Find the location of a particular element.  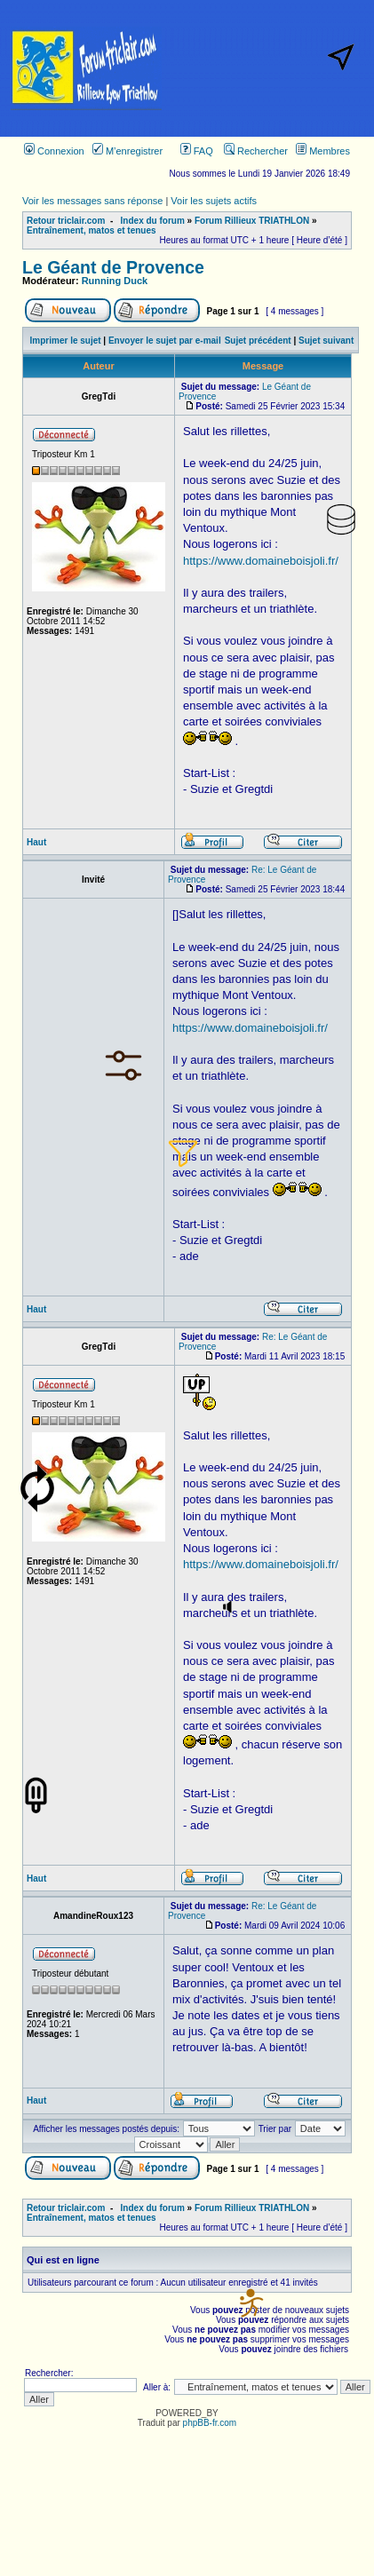

filter or sort content is located at coordinates (183, 1153).